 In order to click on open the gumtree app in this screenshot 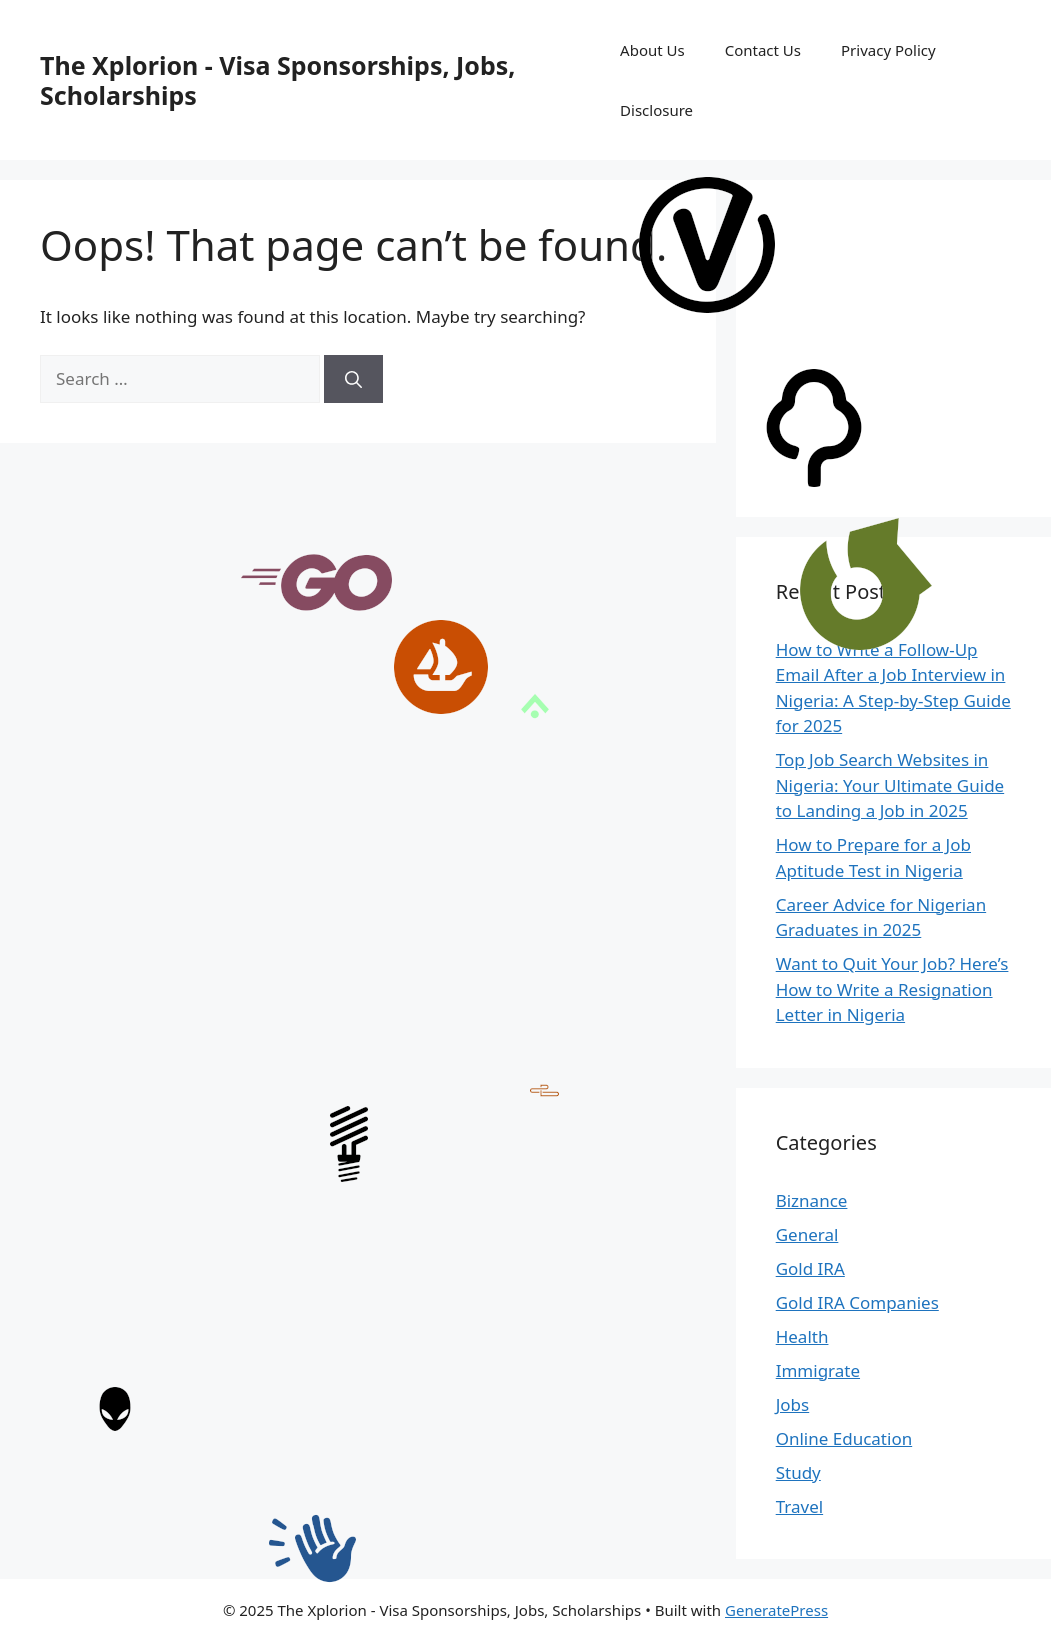, I will do `click(814, 428)`.